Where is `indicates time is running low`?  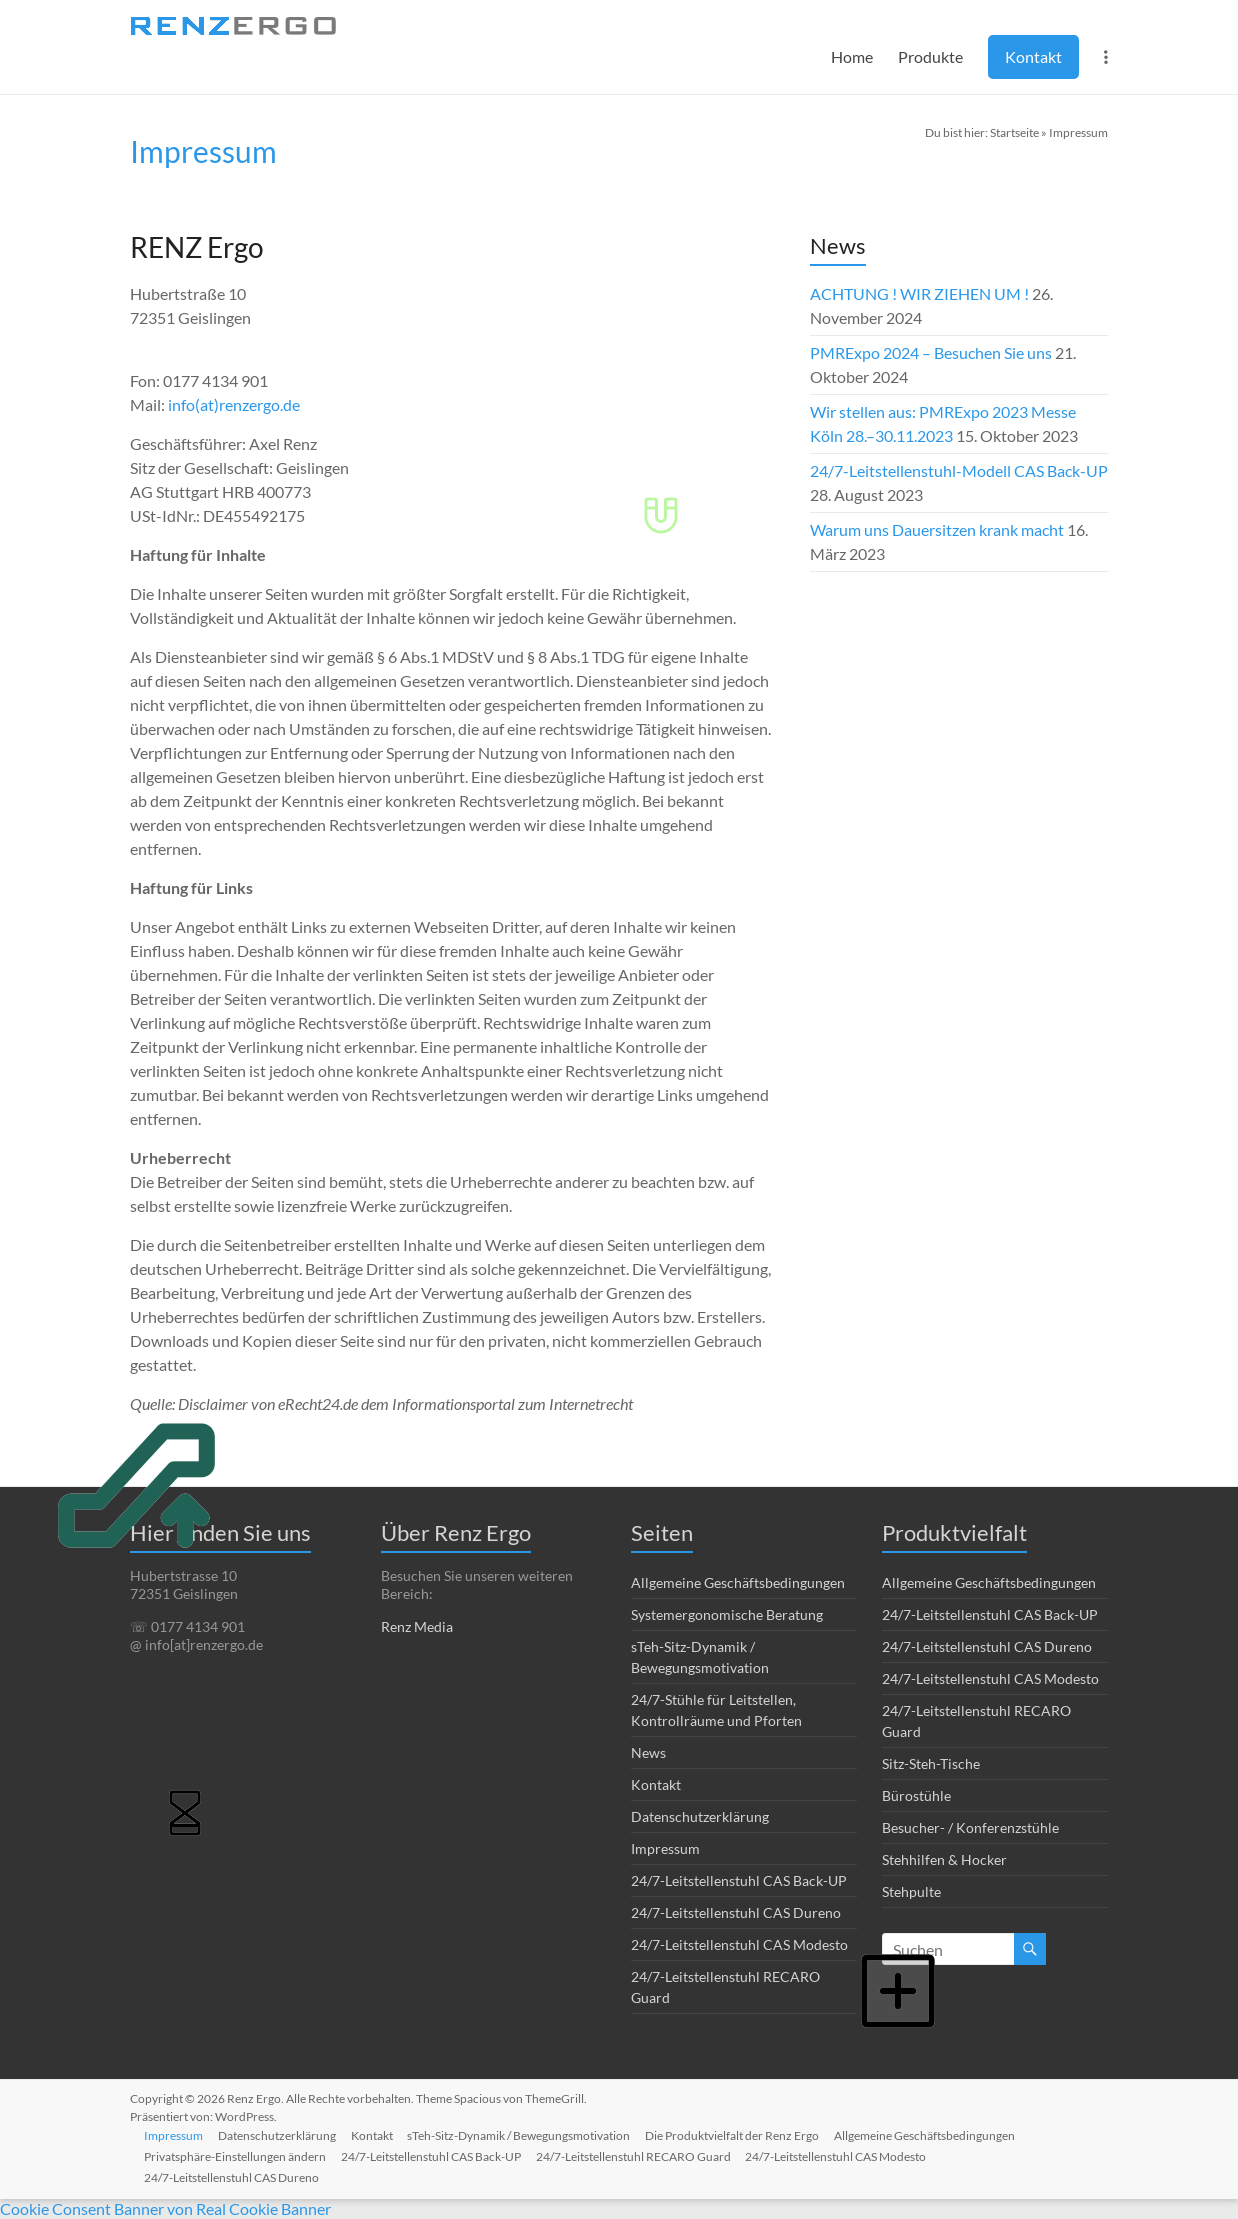 indicates time is running low is located at coordinates (185, 1813).